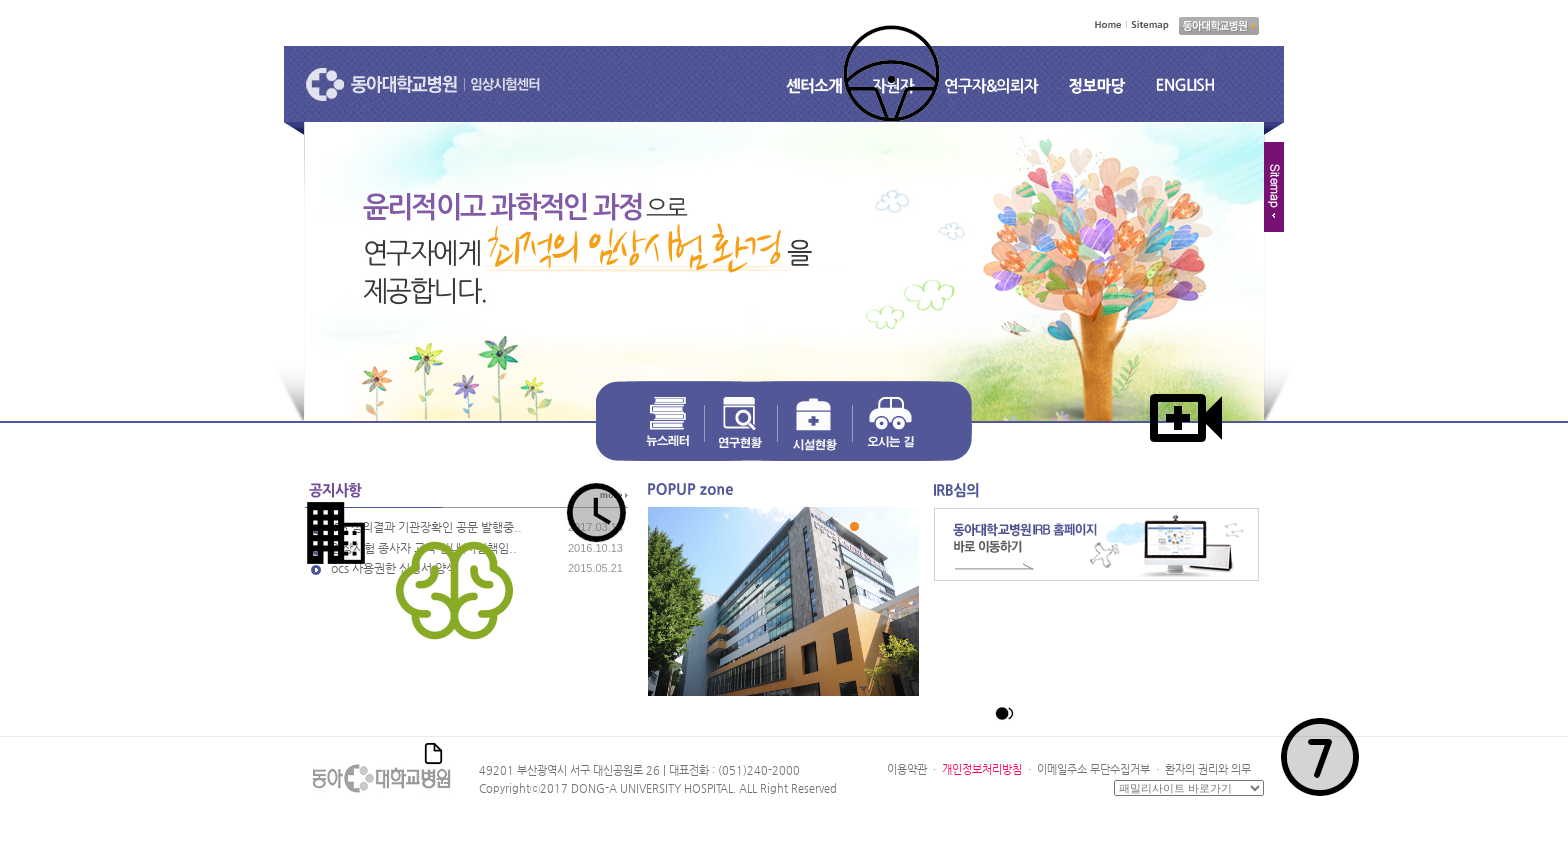 Image resolution: width=1568 pixels, height=843 pixels. I want to click on indicates active recording or live broadcast, so click(1004, 713).